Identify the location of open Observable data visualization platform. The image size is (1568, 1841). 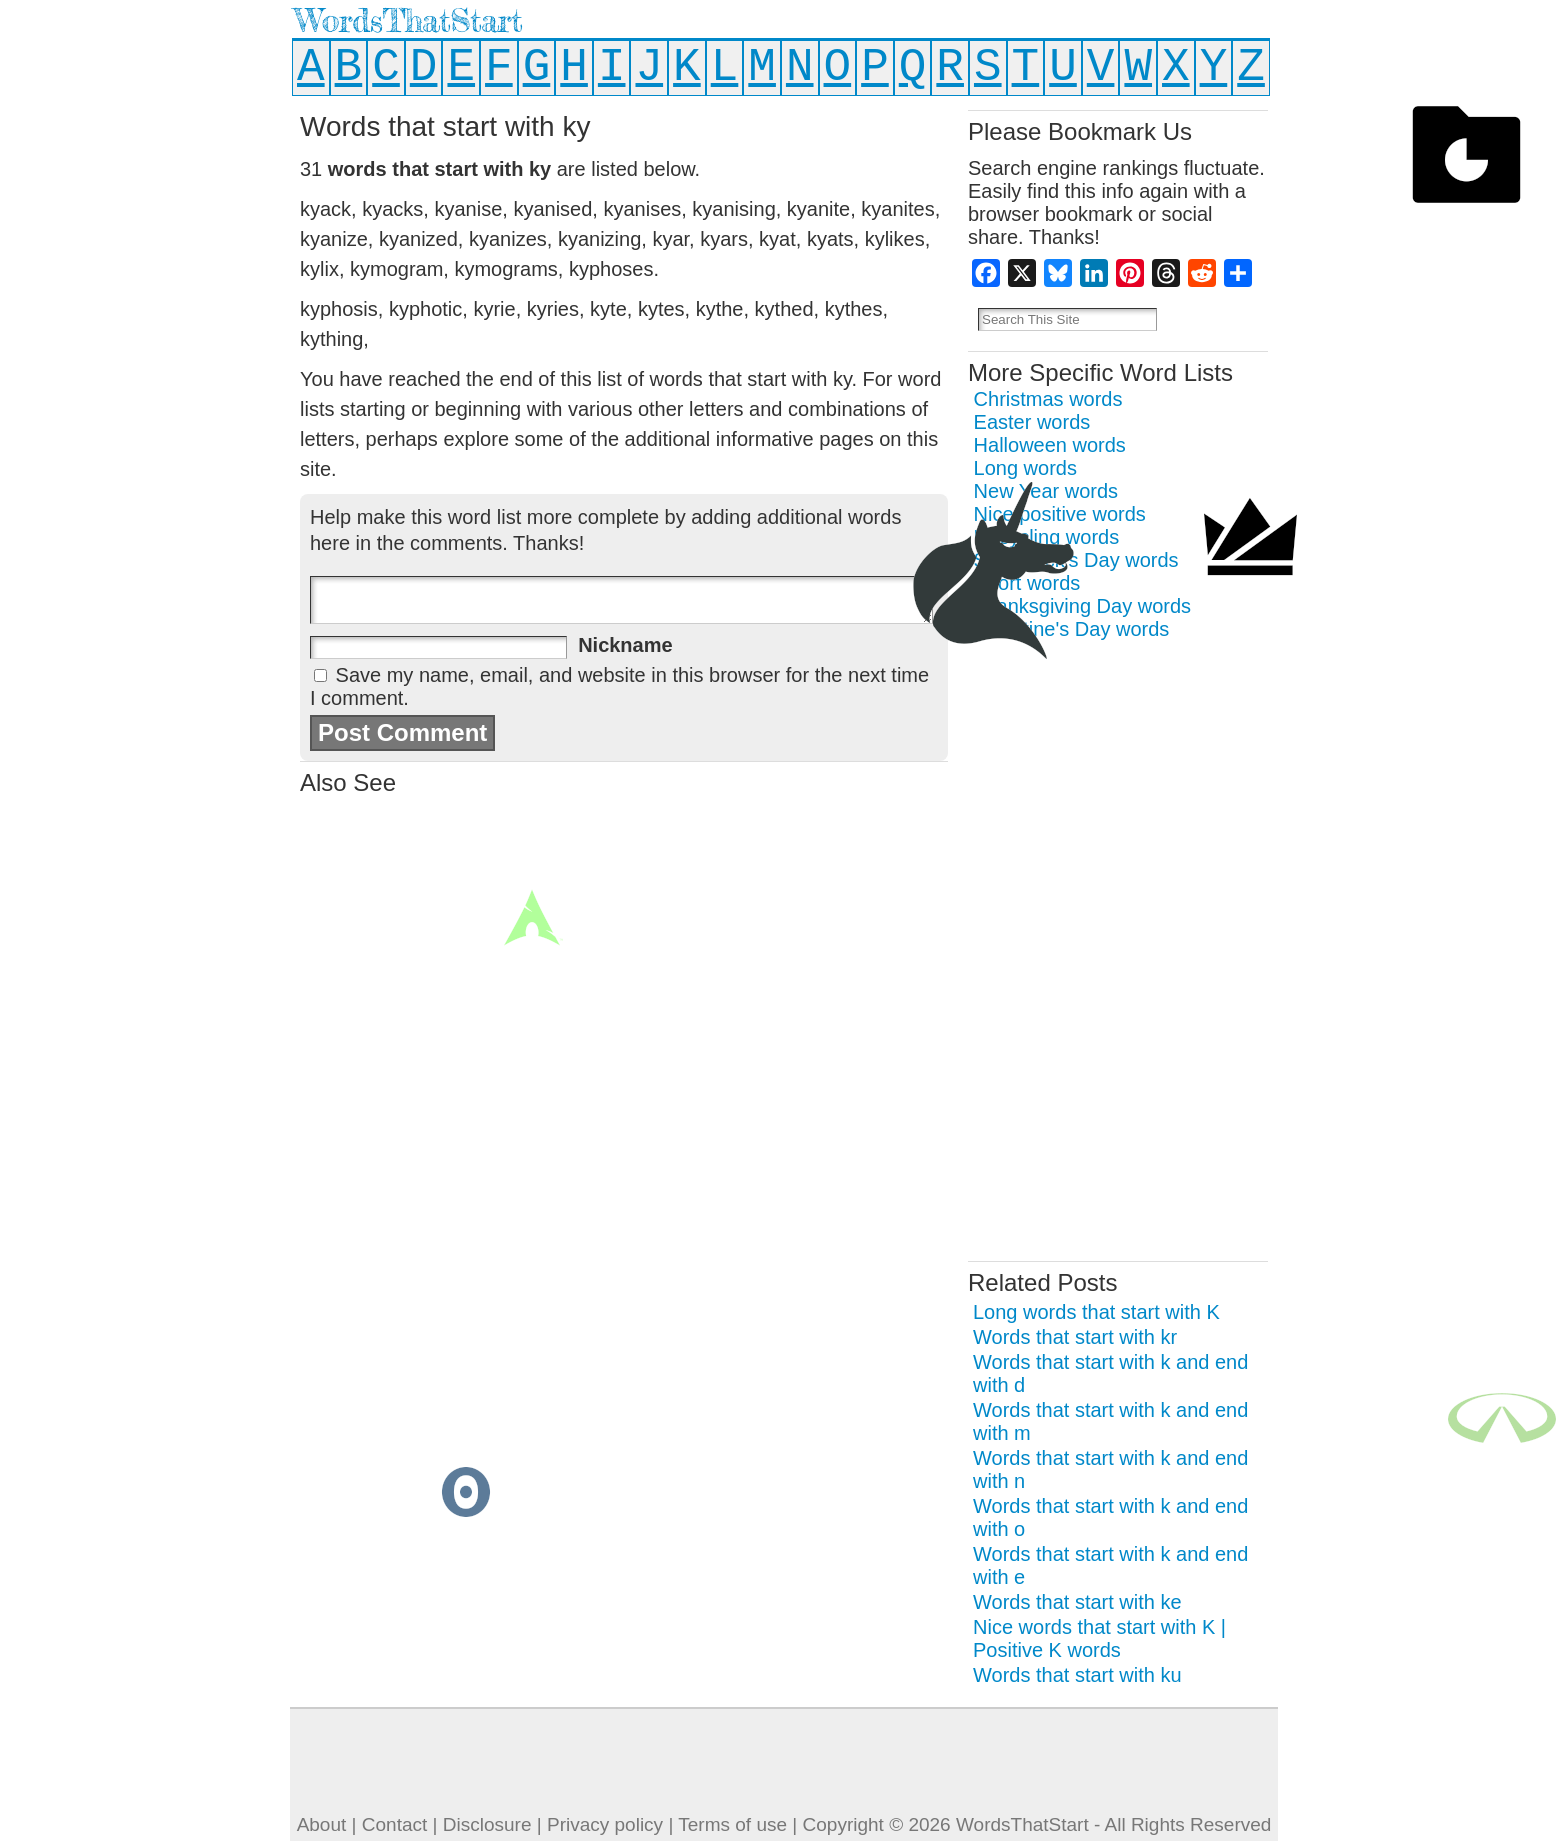
(466, 1492).